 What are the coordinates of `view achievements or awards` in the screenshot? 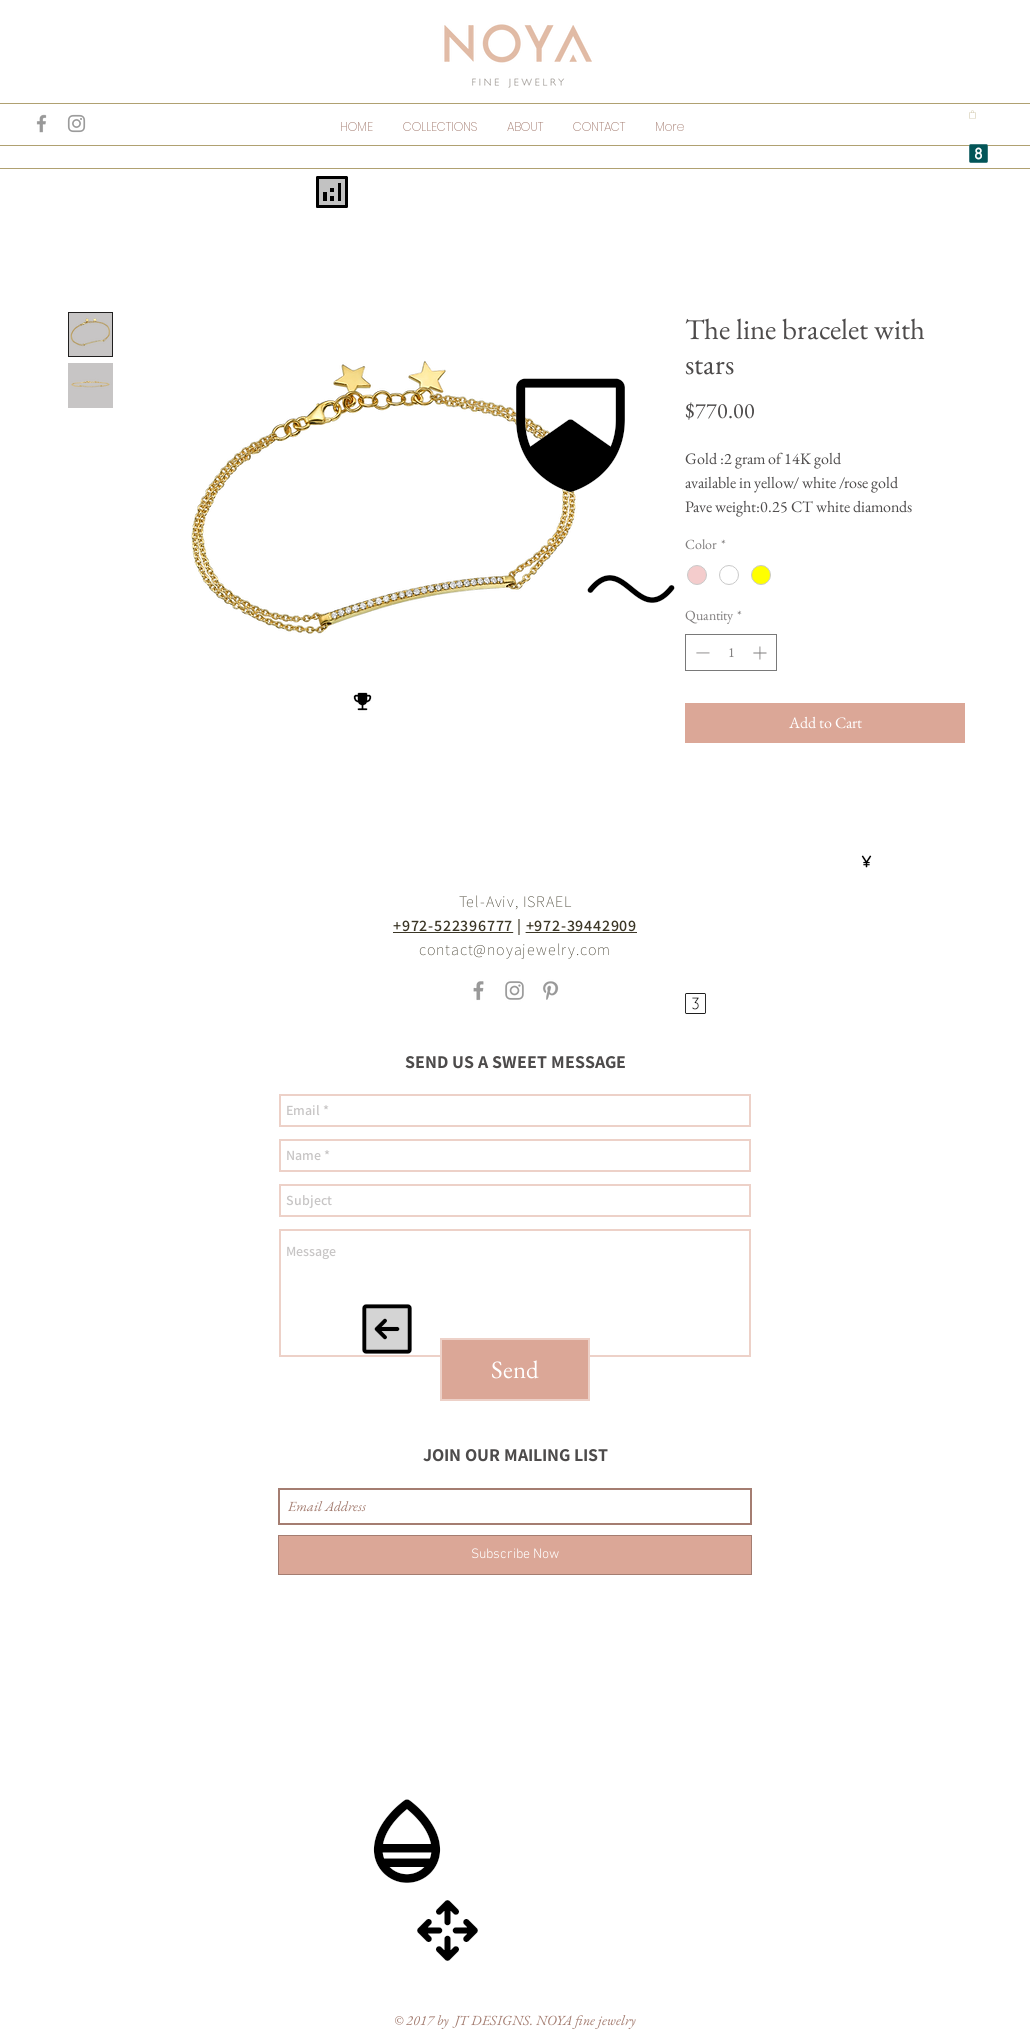 It's located at (362, 701).